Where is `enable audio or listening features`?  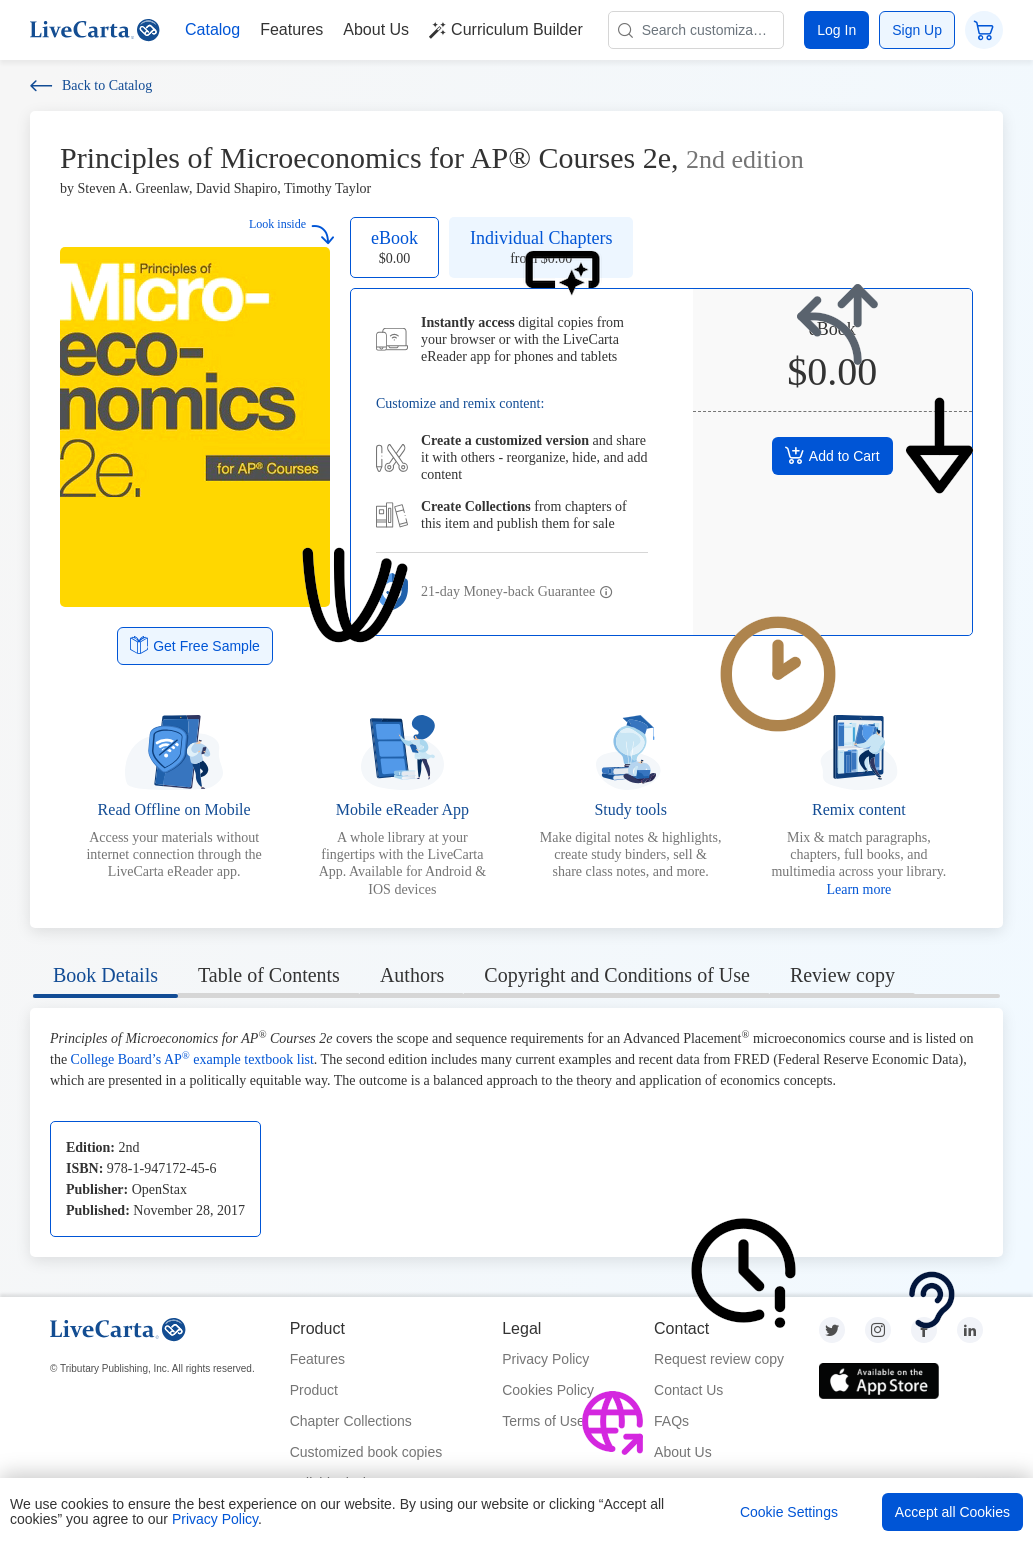 enable audio or listening features is located at coordinates (929, 1300).